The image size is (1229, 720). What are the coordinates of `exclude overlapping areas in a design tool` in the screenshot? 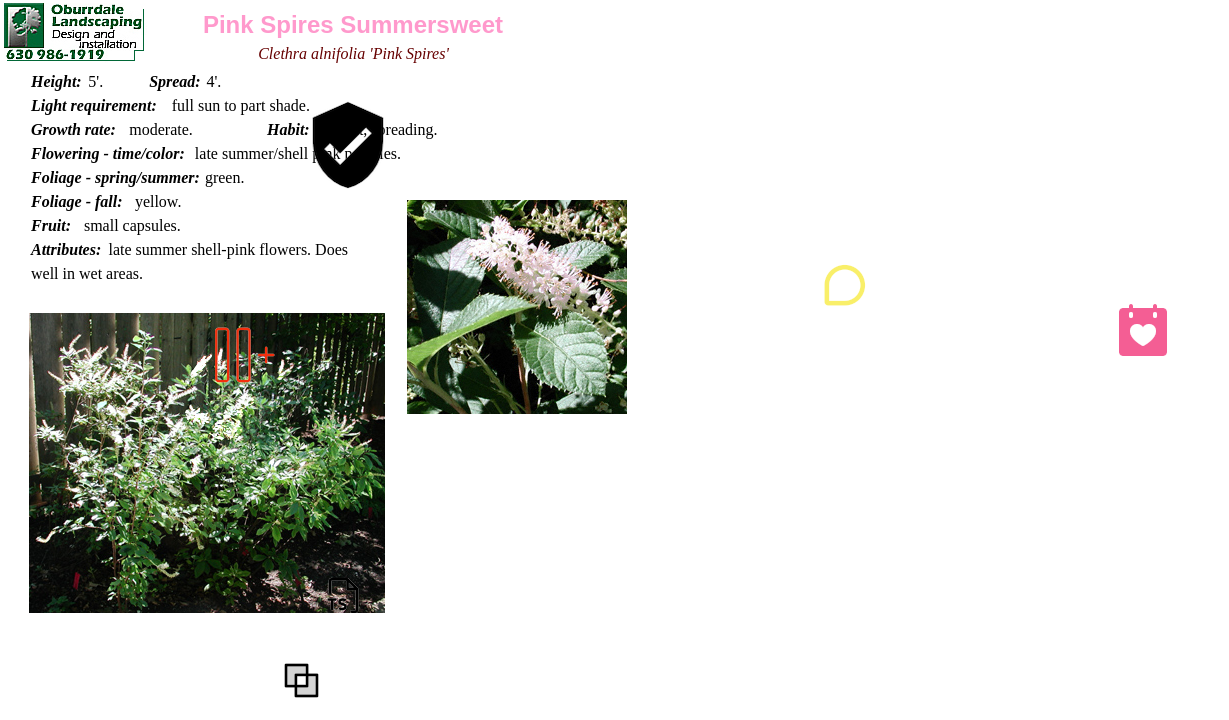 It's located at (301, 680).